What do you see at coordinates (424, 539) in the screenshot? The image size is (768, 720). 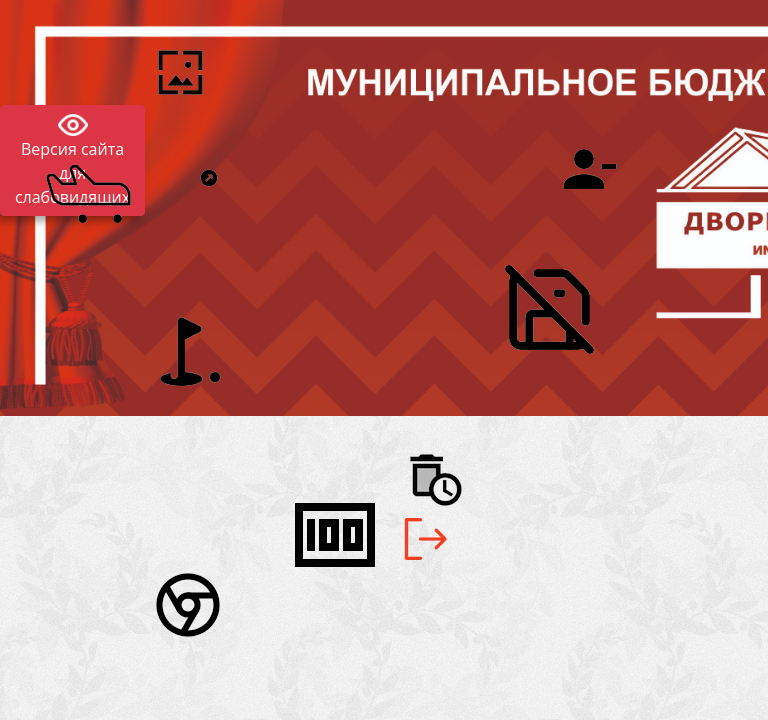 I see `sign out of your account` at bounding box center [424, 539].